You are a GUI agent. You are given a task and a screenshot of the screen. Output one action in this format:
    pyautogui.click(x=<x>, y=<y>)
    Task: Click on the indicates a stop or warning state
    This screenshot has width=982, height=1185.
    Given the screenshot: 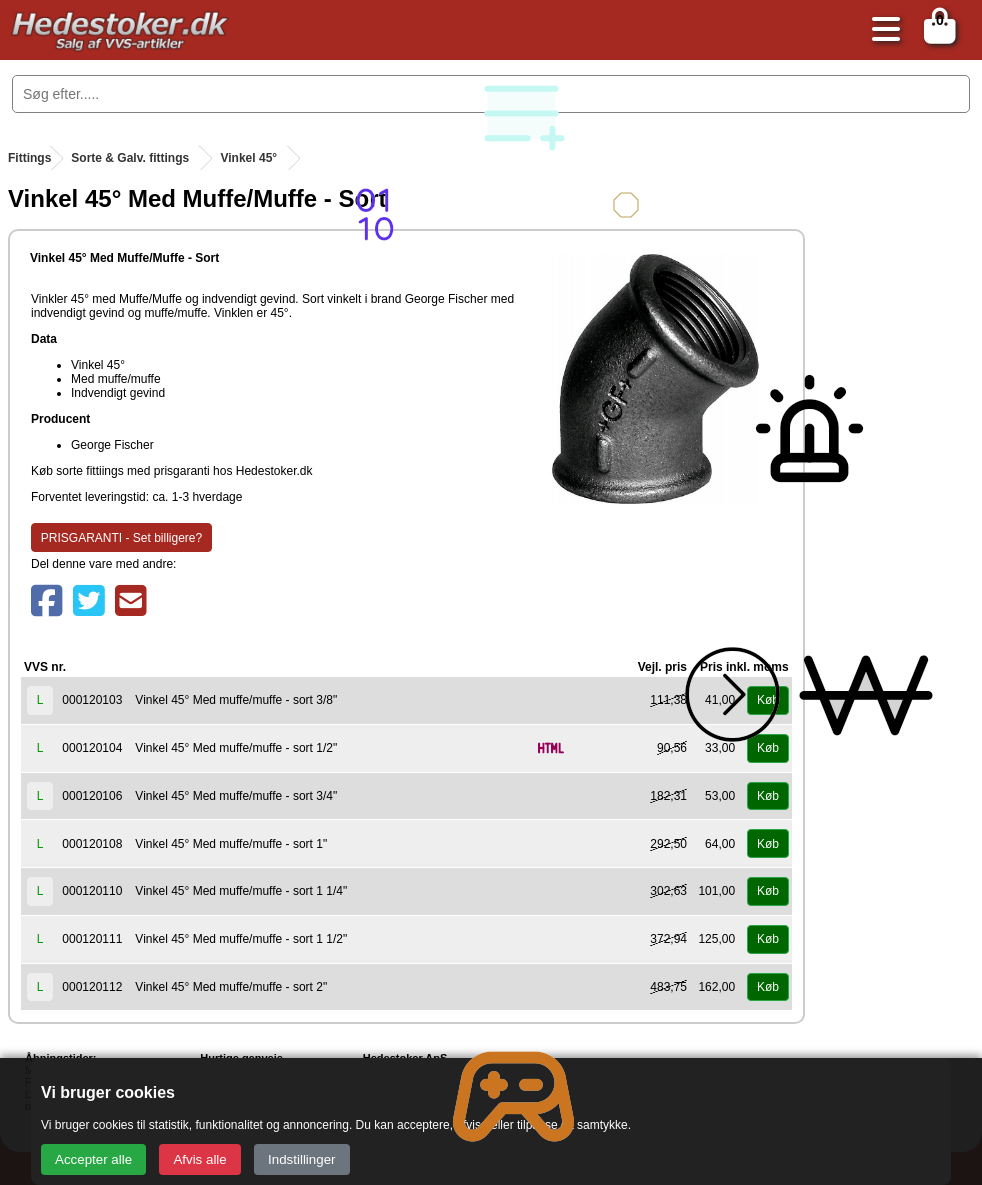 What is the action you would take?
    pyautogui.click(x=626, y=205)
    